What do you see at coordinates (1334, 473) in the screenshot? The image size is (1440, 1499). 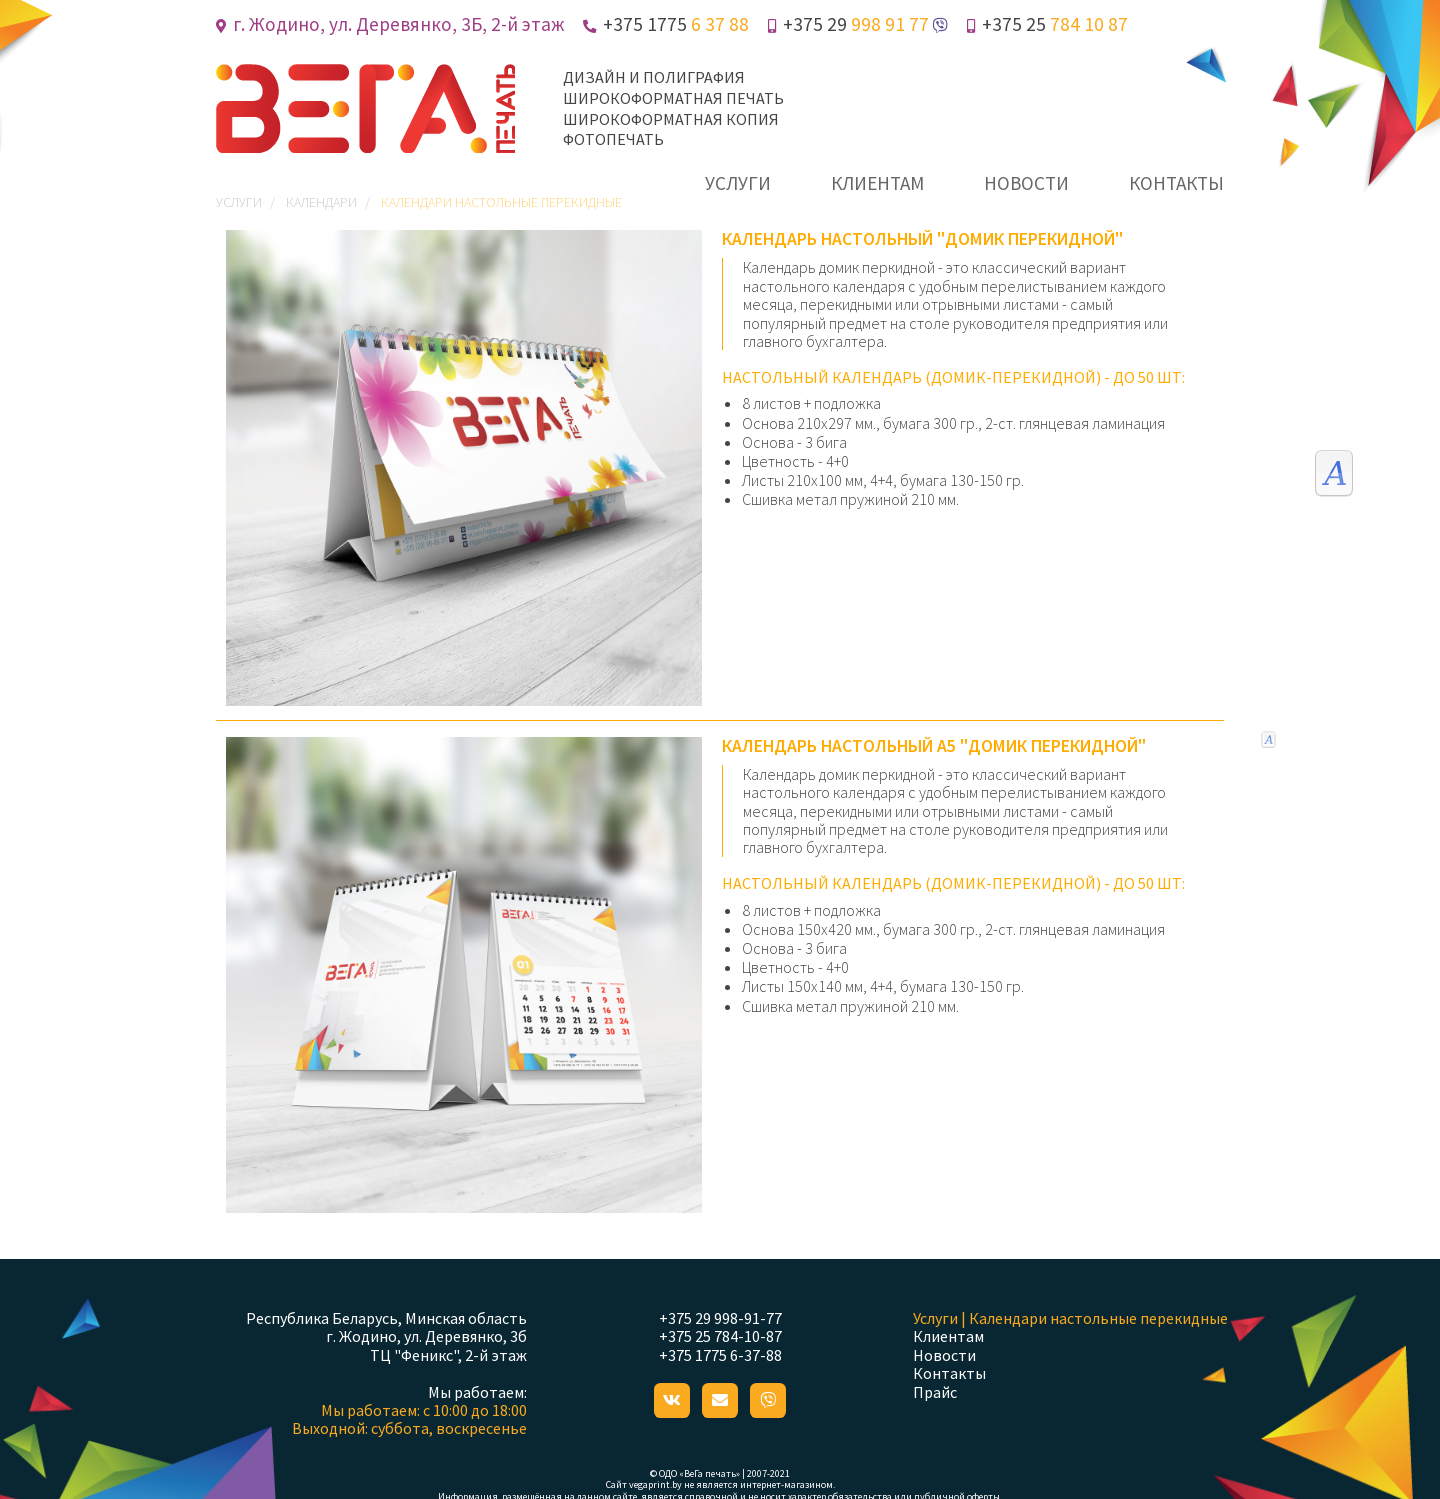 I see `a TrueType font file` at bounding box center [1334, 473].